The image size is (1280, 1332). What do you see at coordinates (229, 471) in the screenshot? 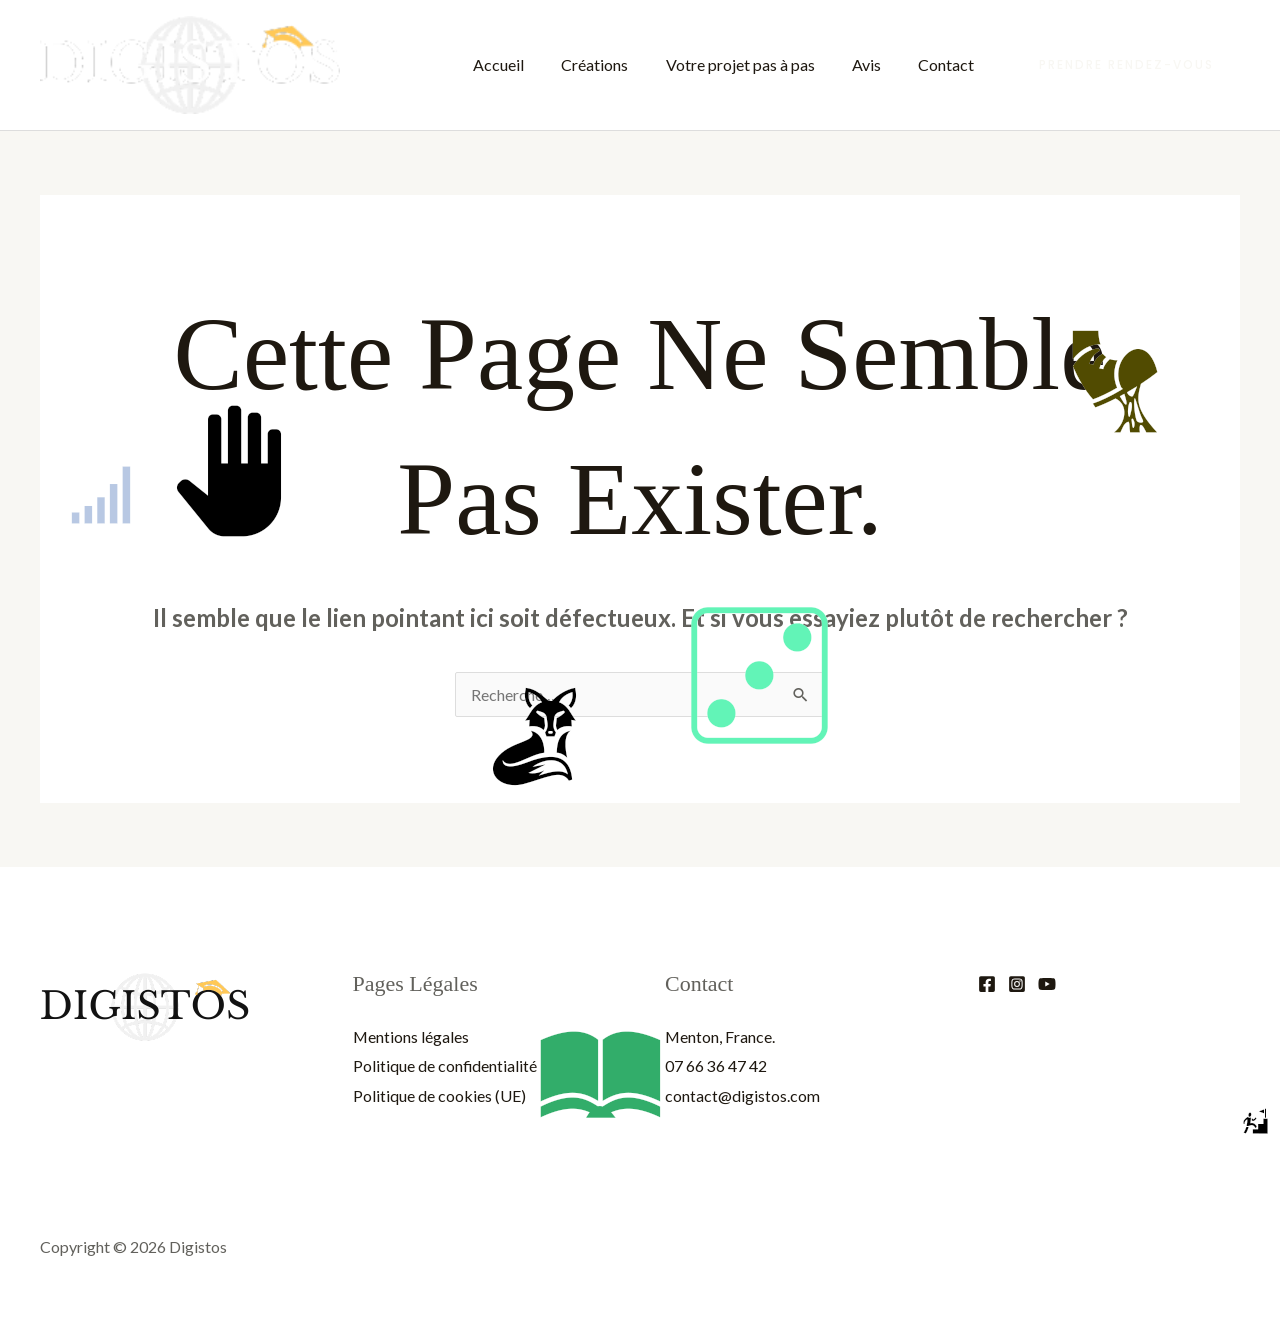
I see `stop or pause current action` at bounding box center [229, 471].